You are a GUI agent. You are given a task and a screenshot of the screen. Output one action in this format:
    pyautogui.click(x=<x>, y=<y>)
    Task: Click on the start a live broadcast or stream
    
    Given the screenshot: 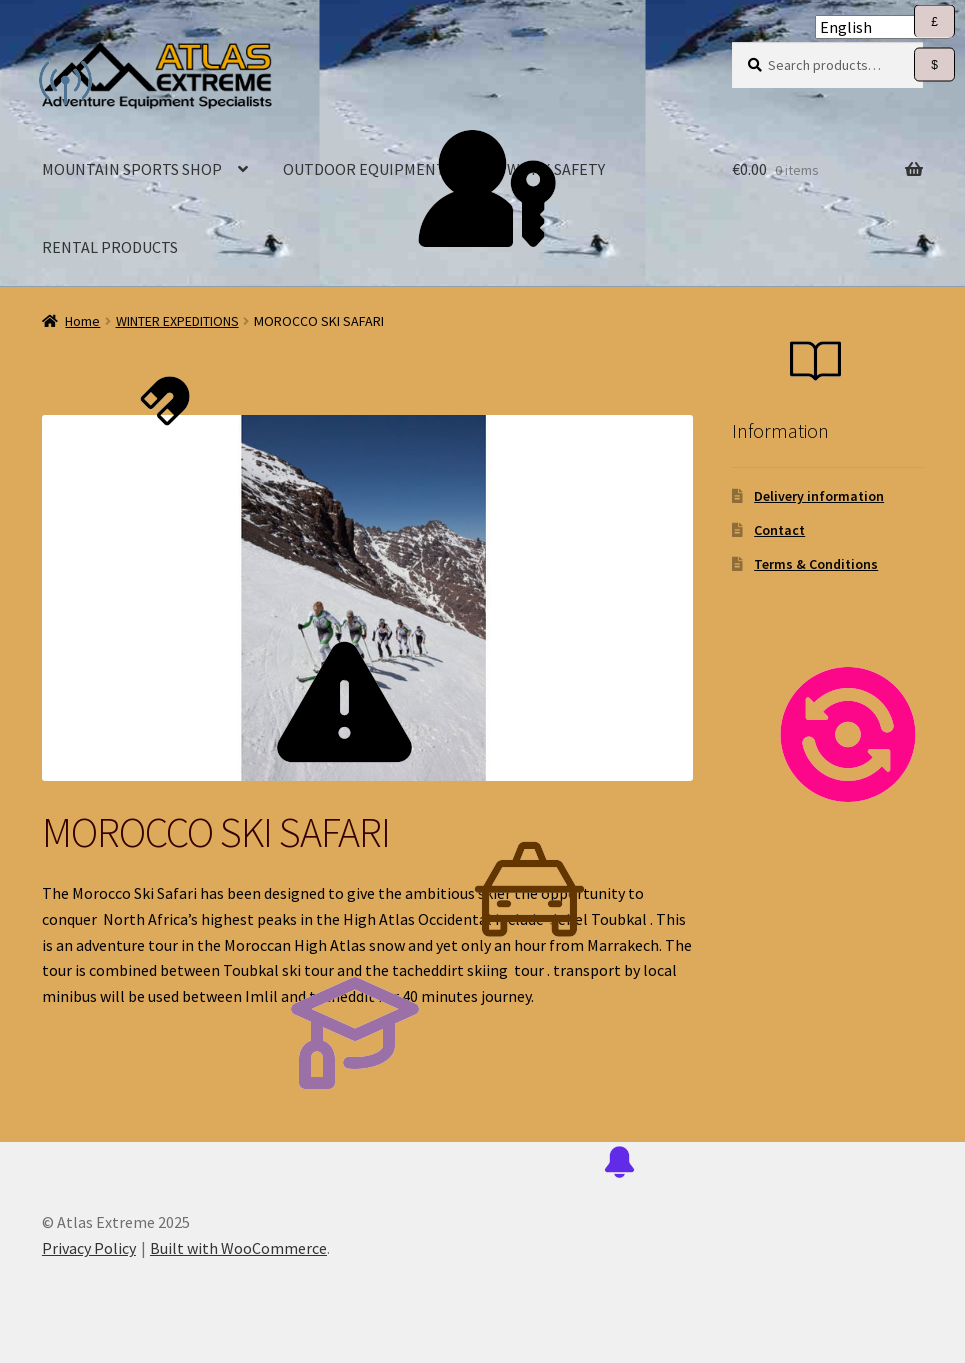 What is the action you would take?
    pyautogui.click(x=65, y=82)
    